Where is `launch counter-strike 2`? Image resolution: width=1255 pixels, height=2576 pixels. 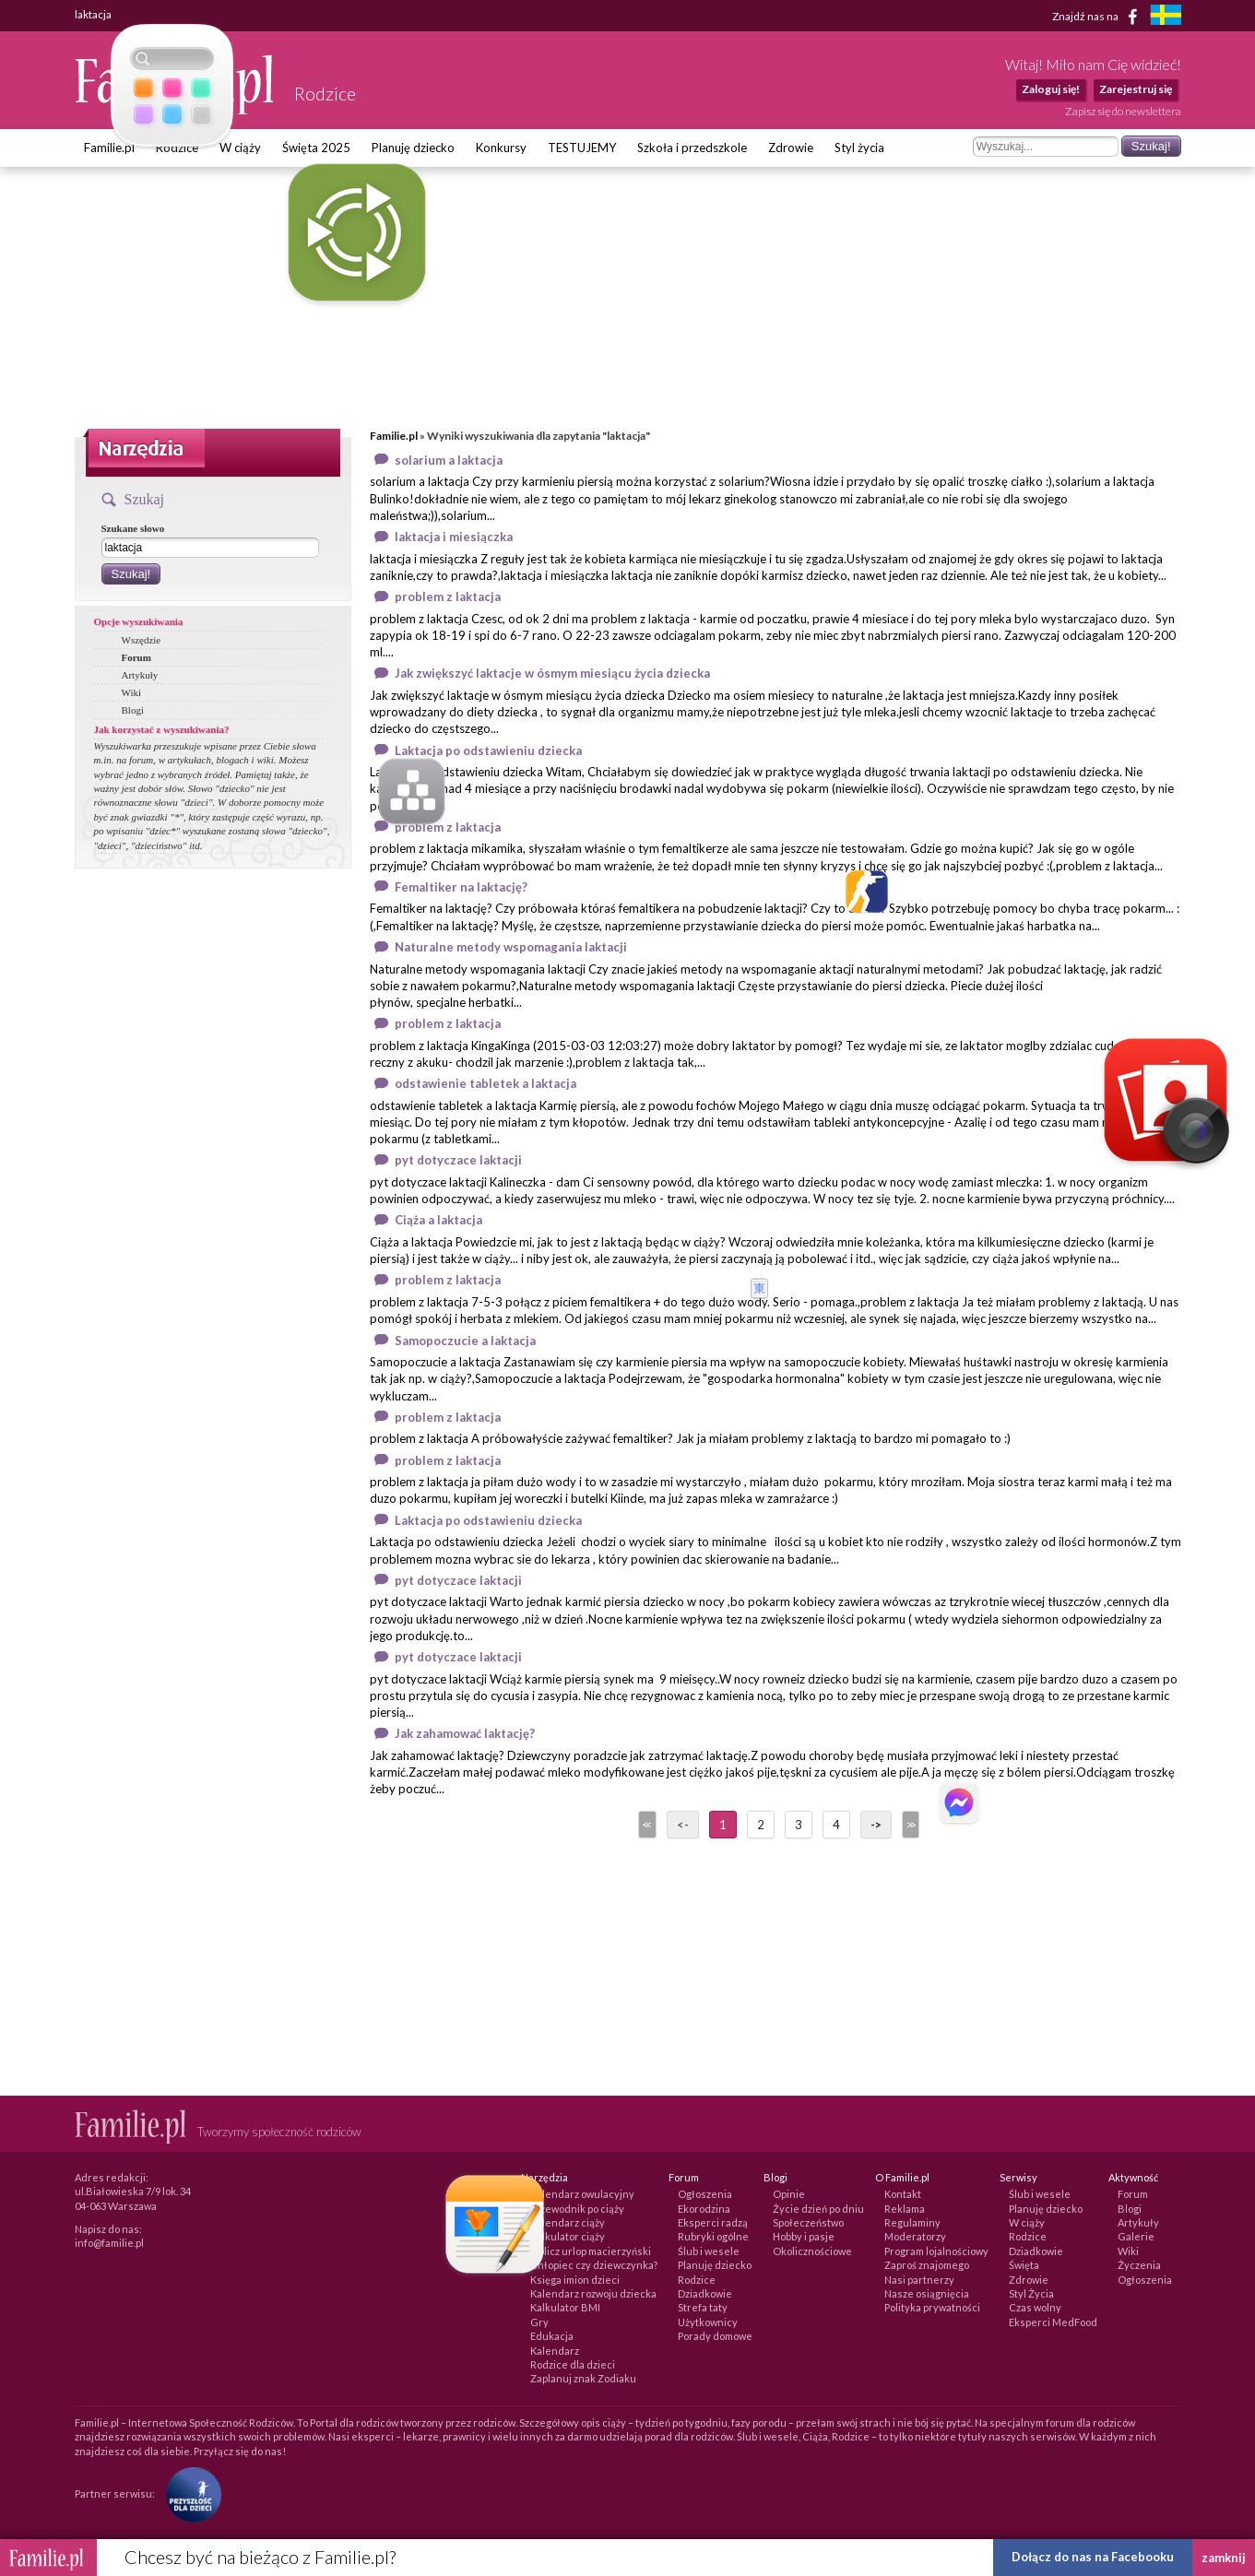
launch counter-strike 2 is located at coordinates (867, 892).